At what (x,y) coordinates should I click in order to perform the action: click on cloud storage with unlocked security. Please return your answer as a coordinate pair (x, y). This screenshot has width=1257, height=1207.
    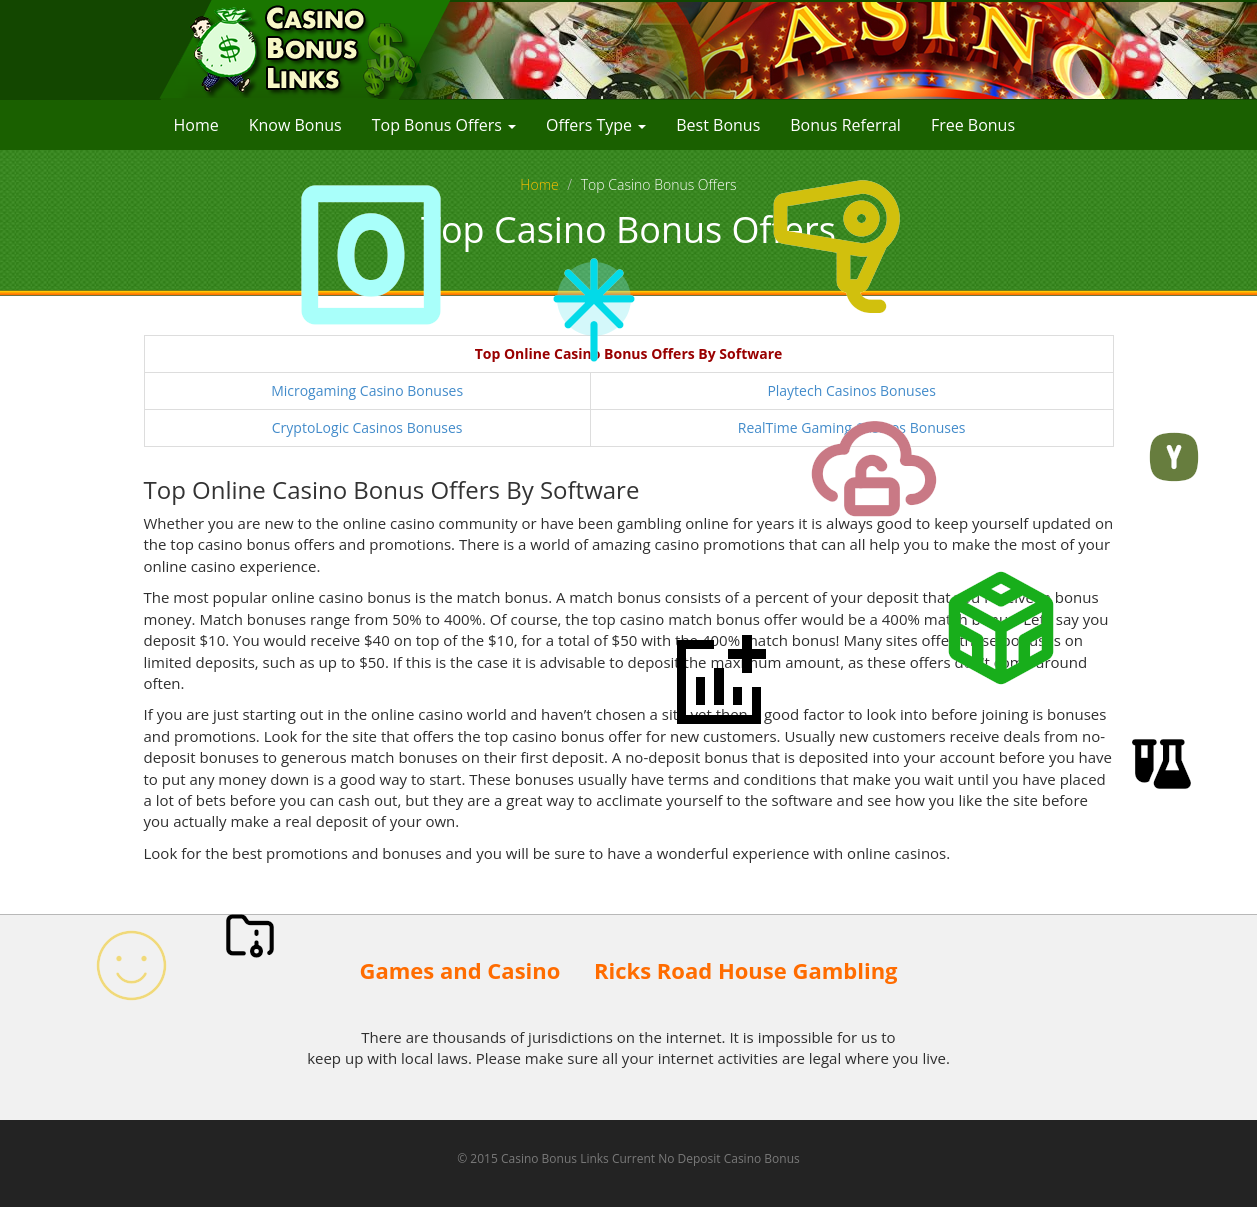
    Looking at the image, I should click on (872, 466).